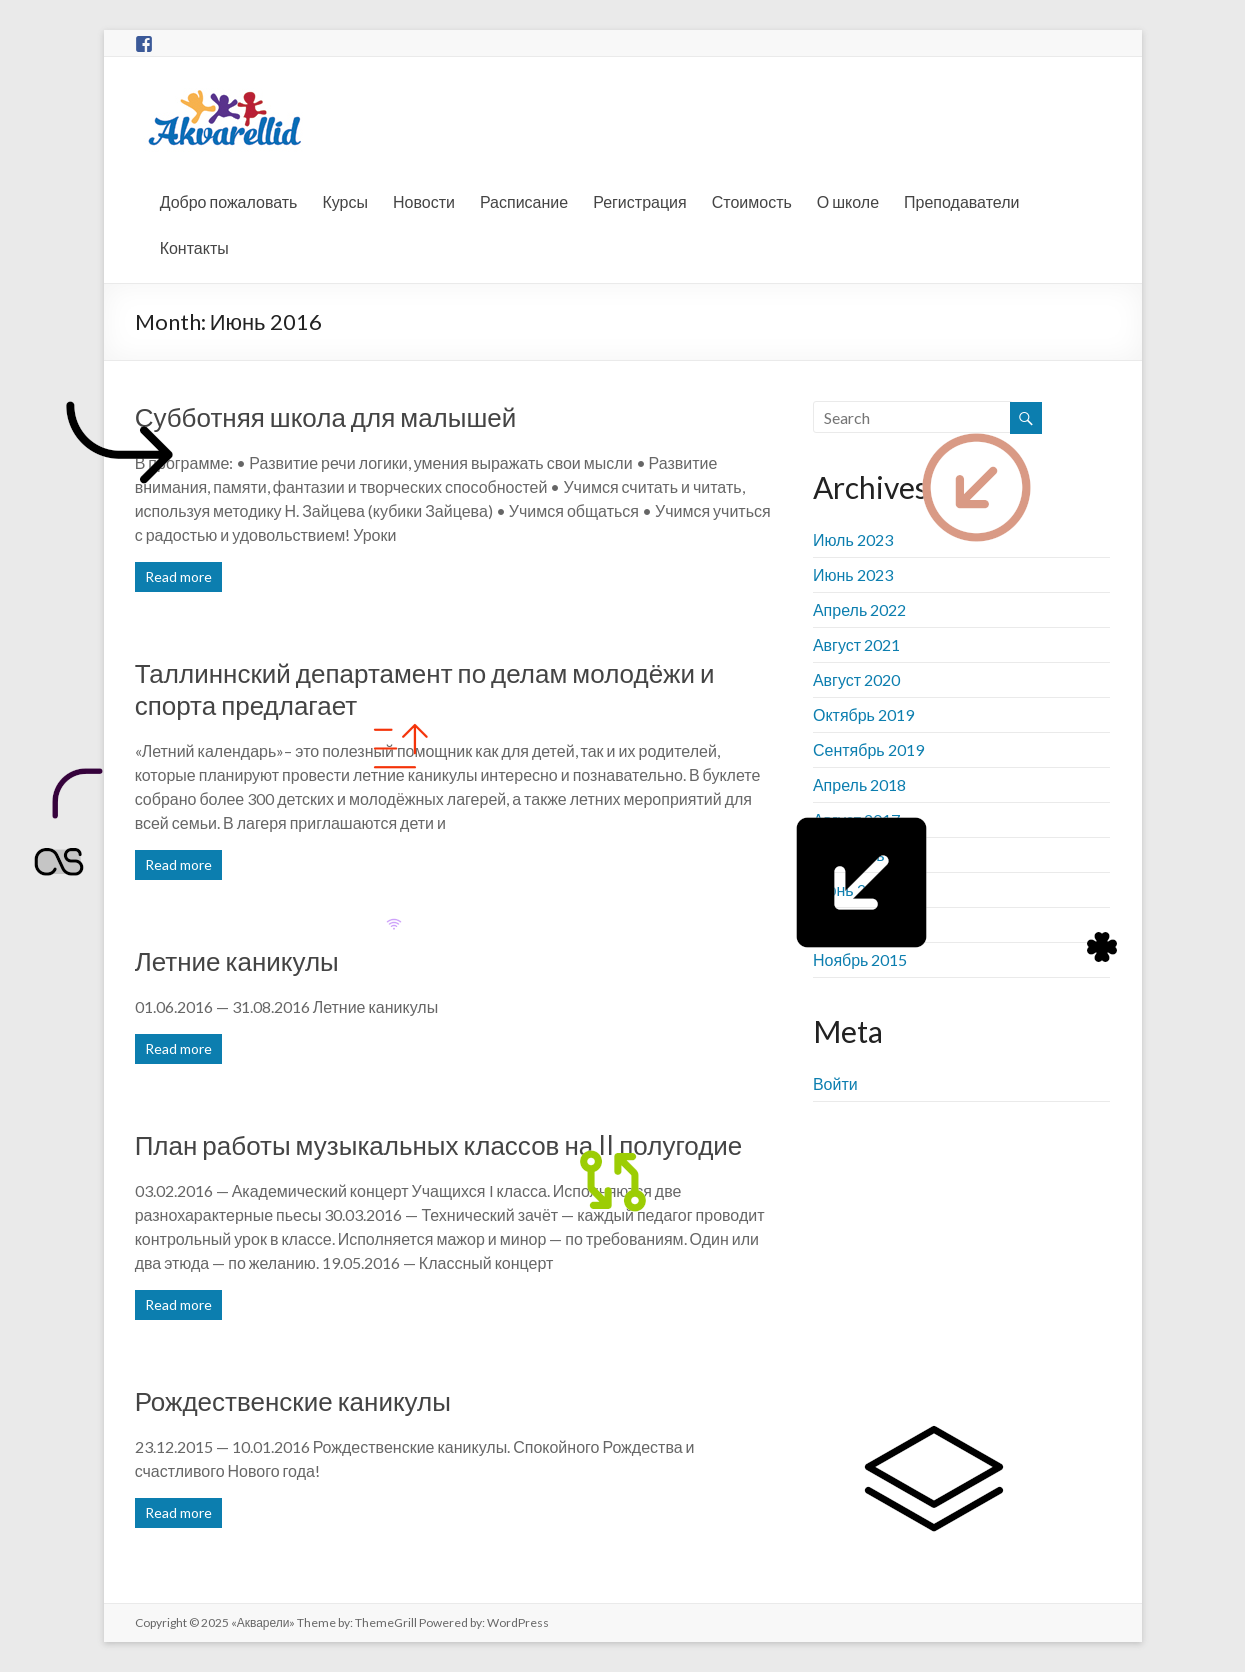  I want to click on move content to bottom-left corner, so click(861, 882).